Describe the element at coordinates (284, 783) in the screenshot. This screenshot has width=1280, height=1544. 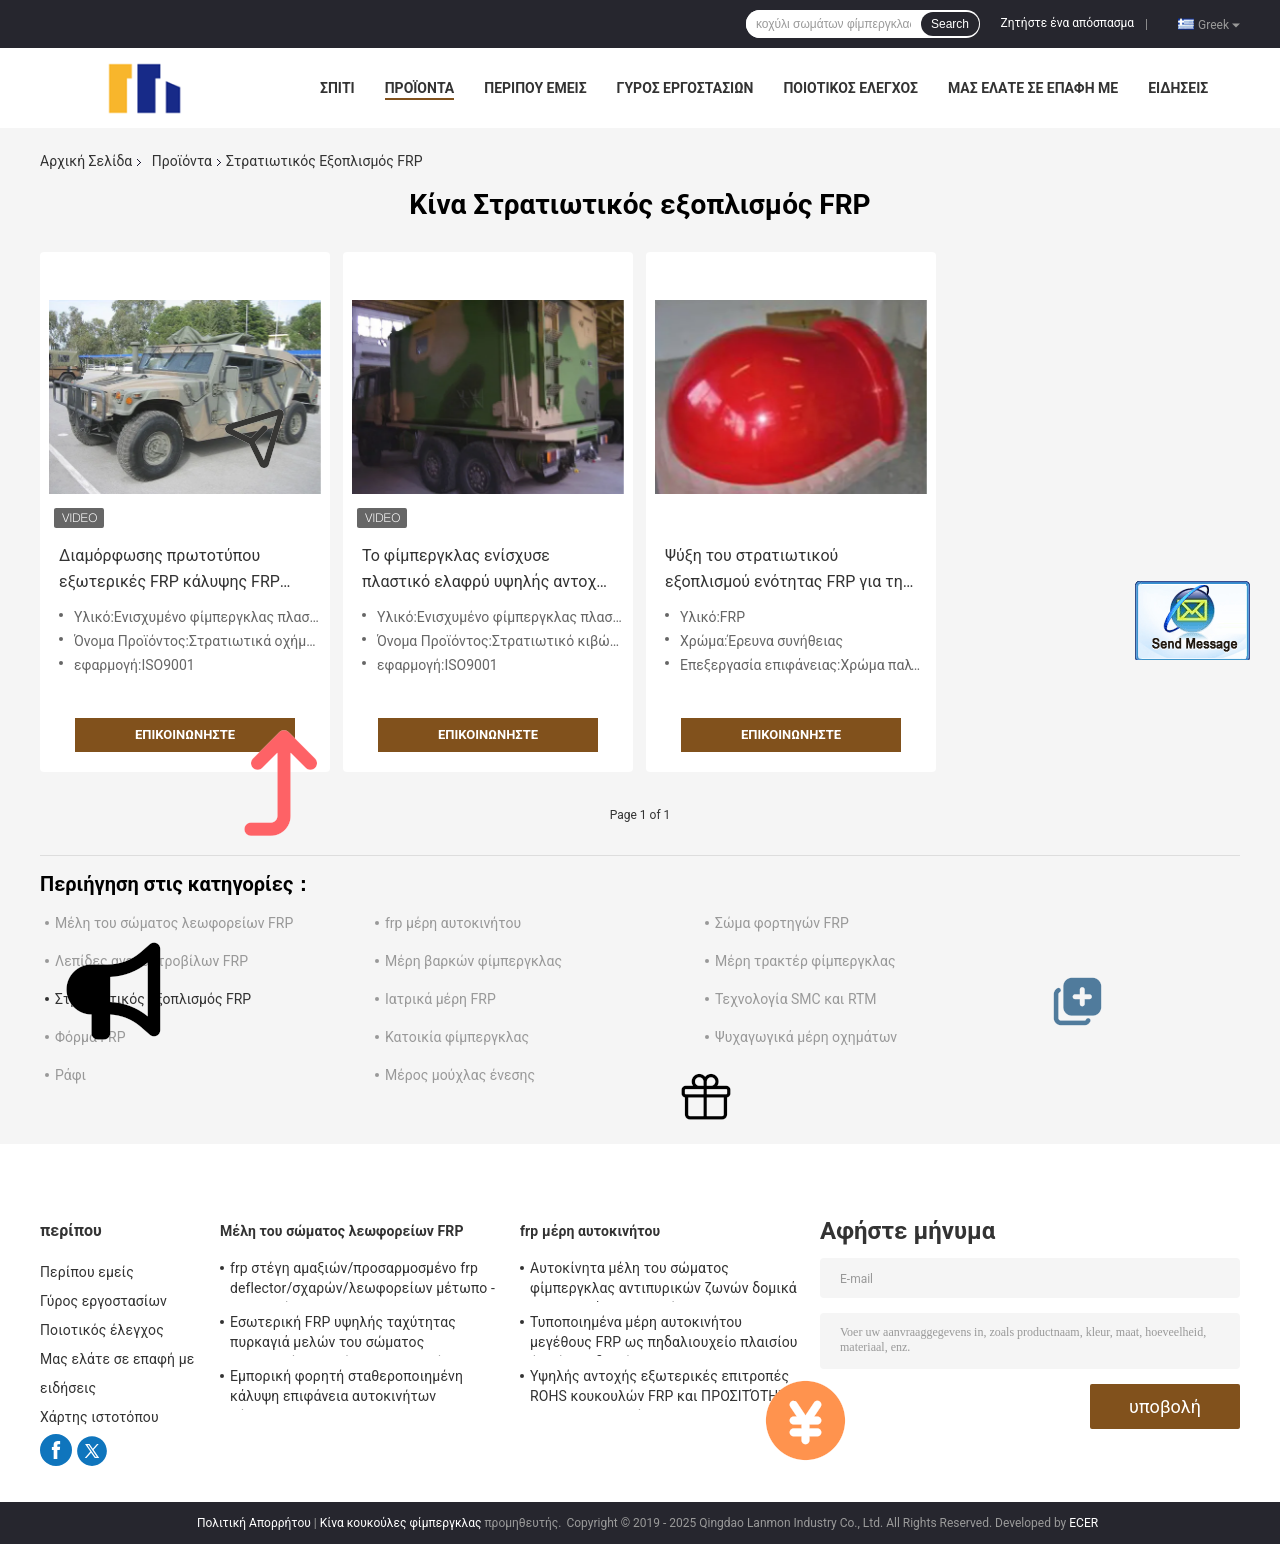
I see `reply to a message or comment` at that location.